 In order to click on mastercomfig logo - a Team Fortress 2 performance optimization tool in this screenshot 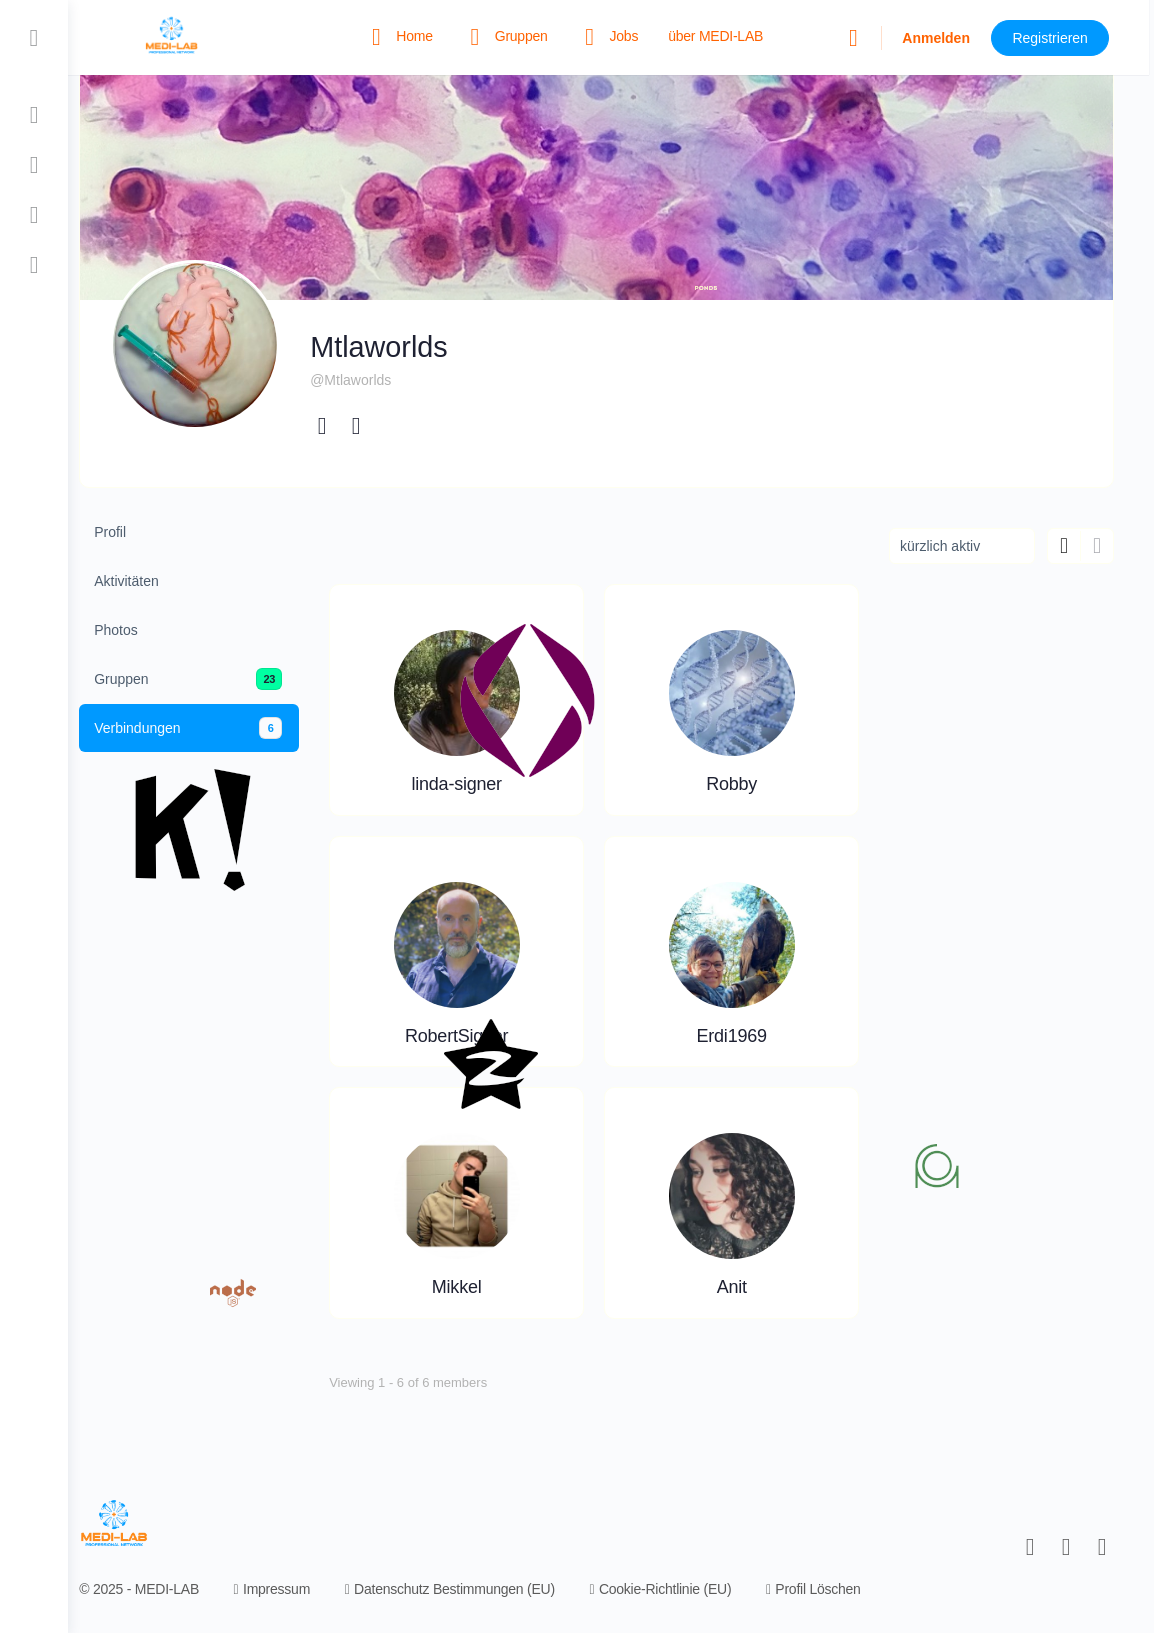, I will do `click(937, 1166)`.